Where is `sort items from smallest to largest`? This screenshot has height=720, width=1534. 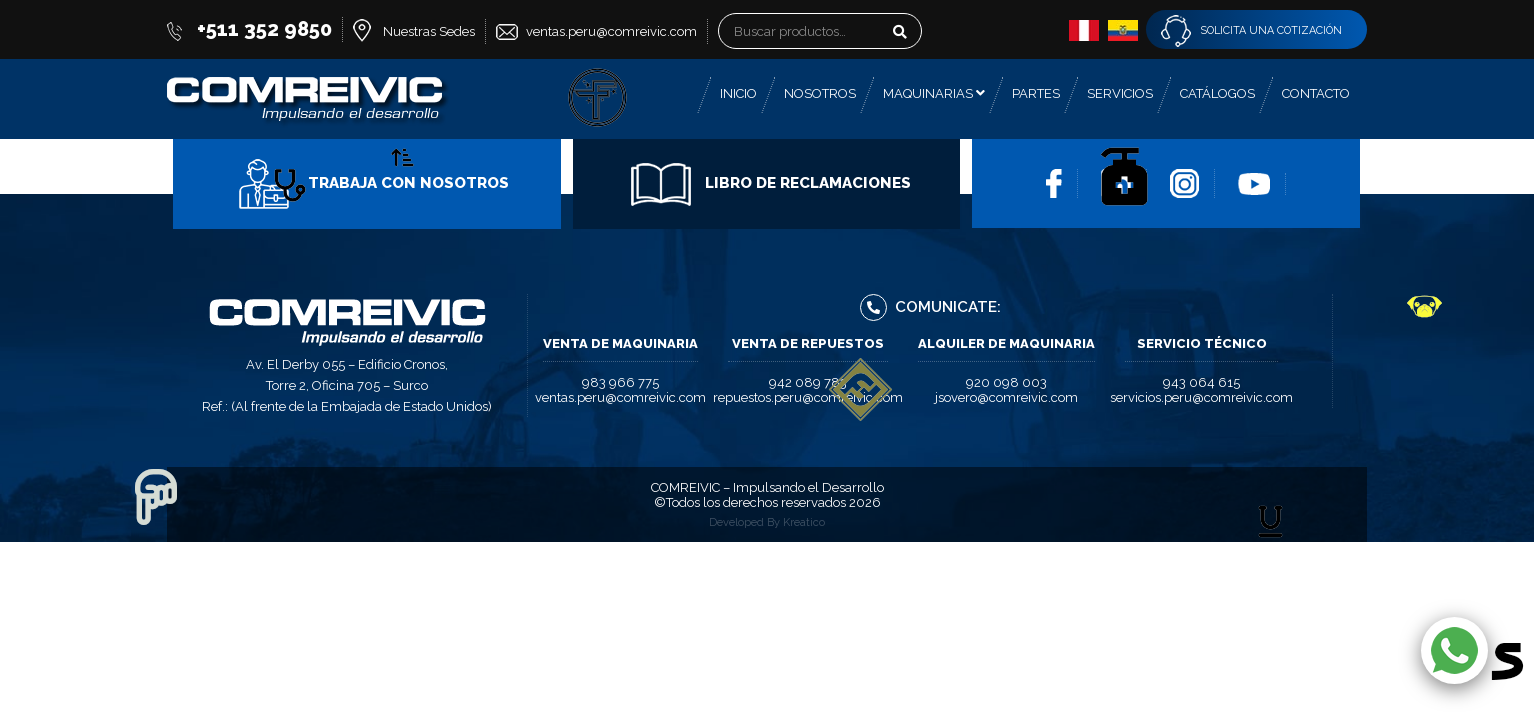 sort items from smallest to largest is located at coordinates (402, 157).